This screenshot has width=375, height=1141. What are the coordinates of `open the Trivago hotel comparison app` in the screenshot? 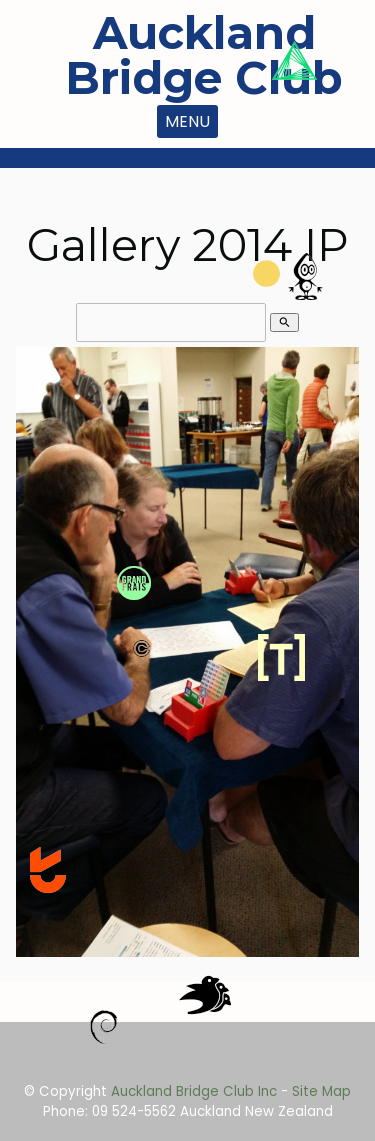 It's located at (48, 870).